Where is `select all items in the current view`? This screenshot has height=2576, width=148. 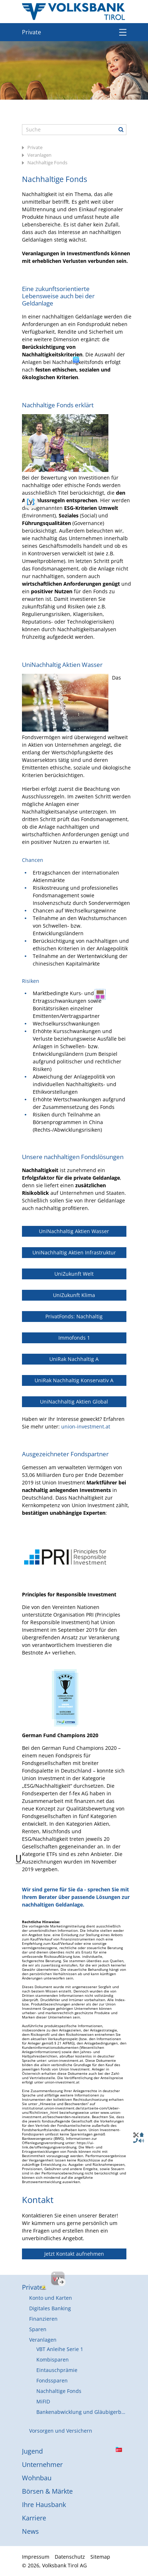 select all items in the current view is located at coordinates (100, 994).